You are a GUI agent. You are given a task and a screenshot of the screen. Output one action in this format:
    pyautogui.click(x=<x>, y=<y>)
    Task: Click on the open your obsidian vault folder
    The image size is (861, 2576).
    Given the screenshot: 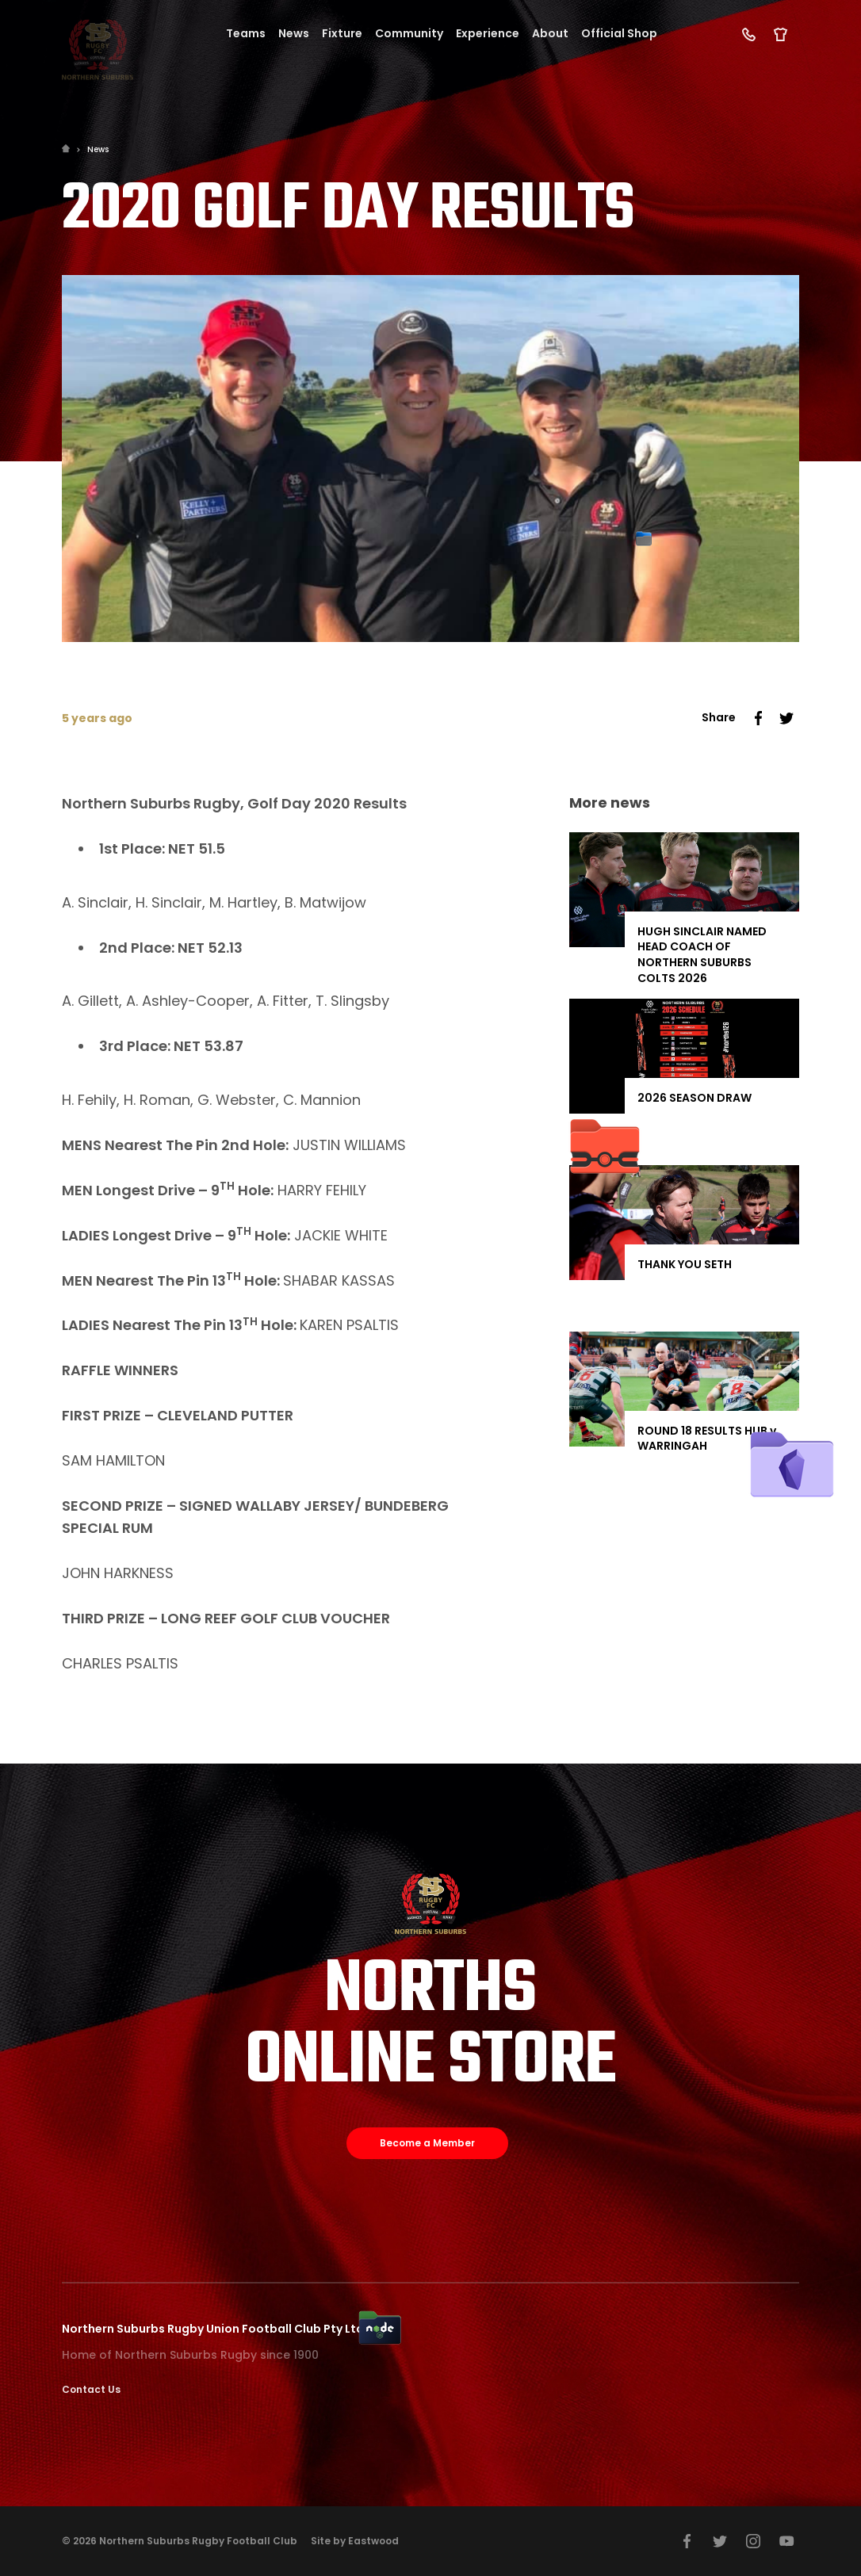 What is the action you would take?
    pyautogui.click(x=791, y=1466)
    